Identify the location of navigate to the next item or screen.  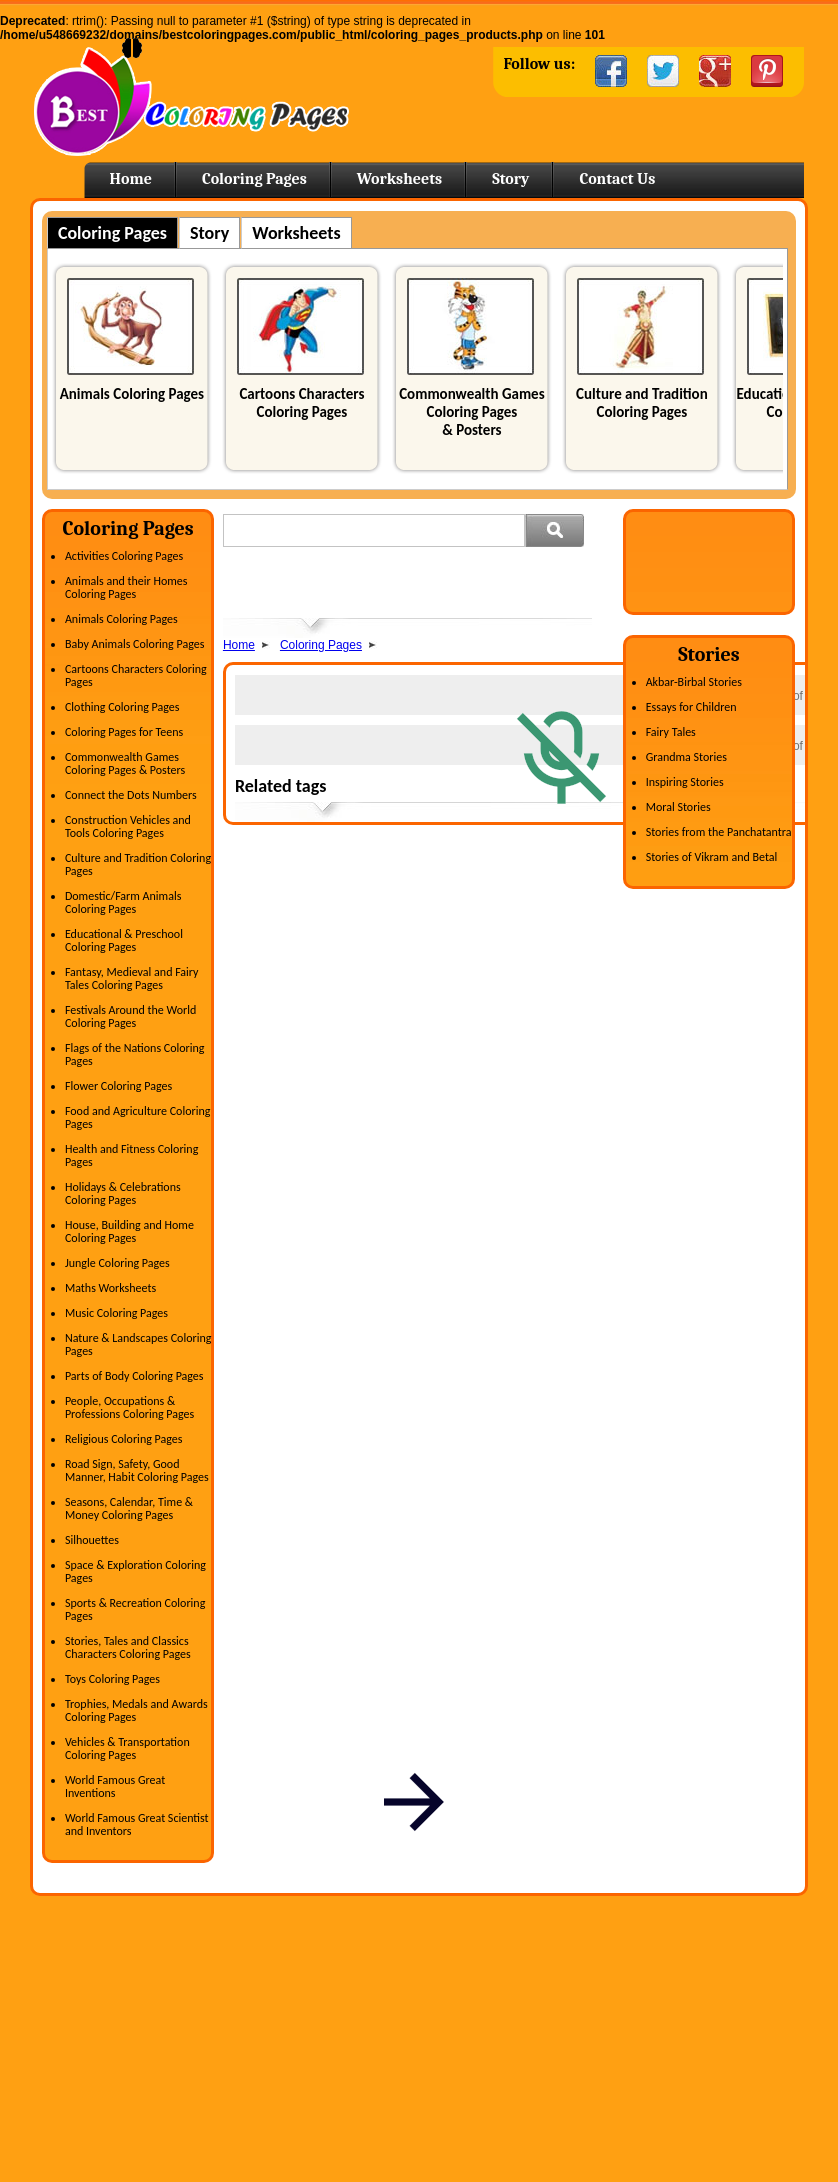
(414, 1802).